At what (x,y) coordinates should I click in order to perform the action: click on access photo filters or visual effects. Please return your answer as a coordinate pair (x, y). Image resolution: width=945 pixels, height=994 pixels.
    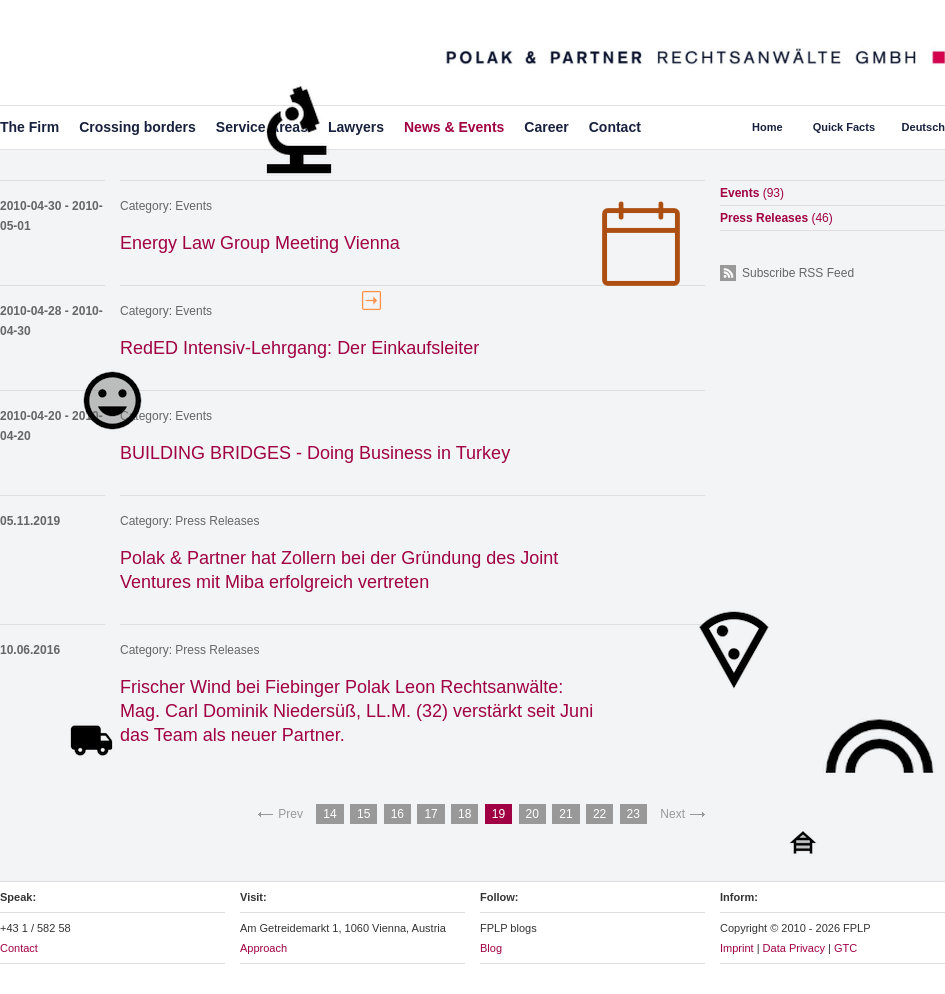
    Looking at the image, I should click on (879, 748).